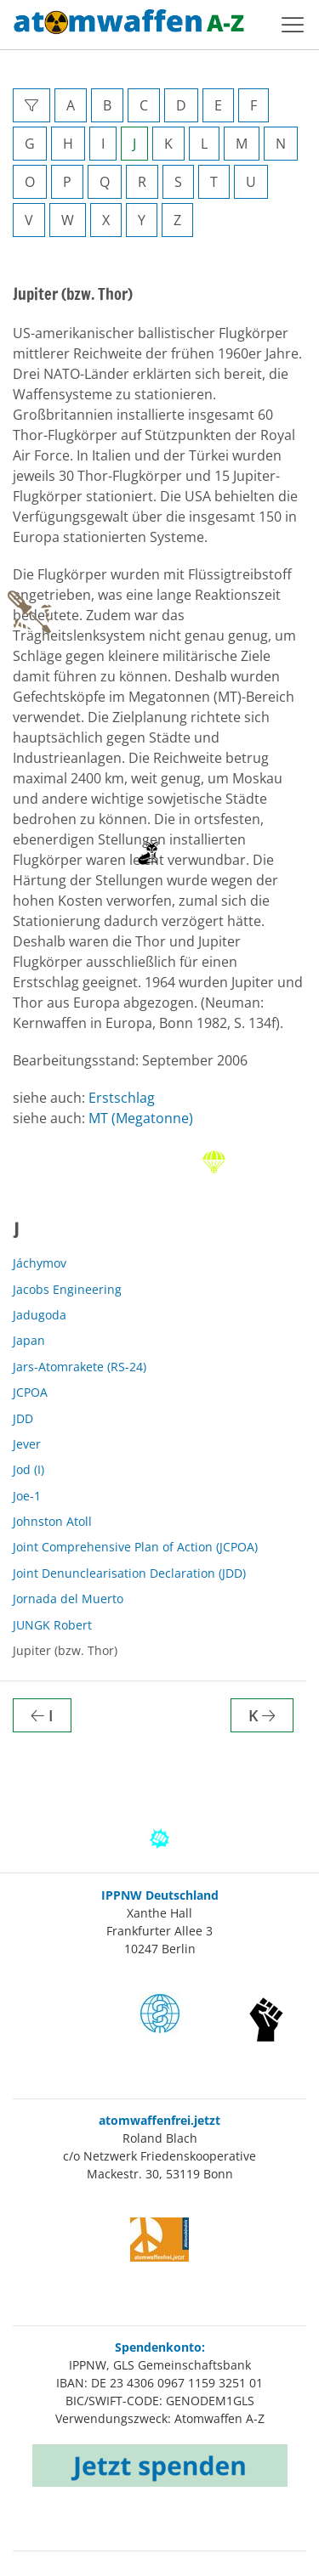 The height and width of the screenshot is (2576, 319). I want to click on access tools or settings, so click(30, 613).